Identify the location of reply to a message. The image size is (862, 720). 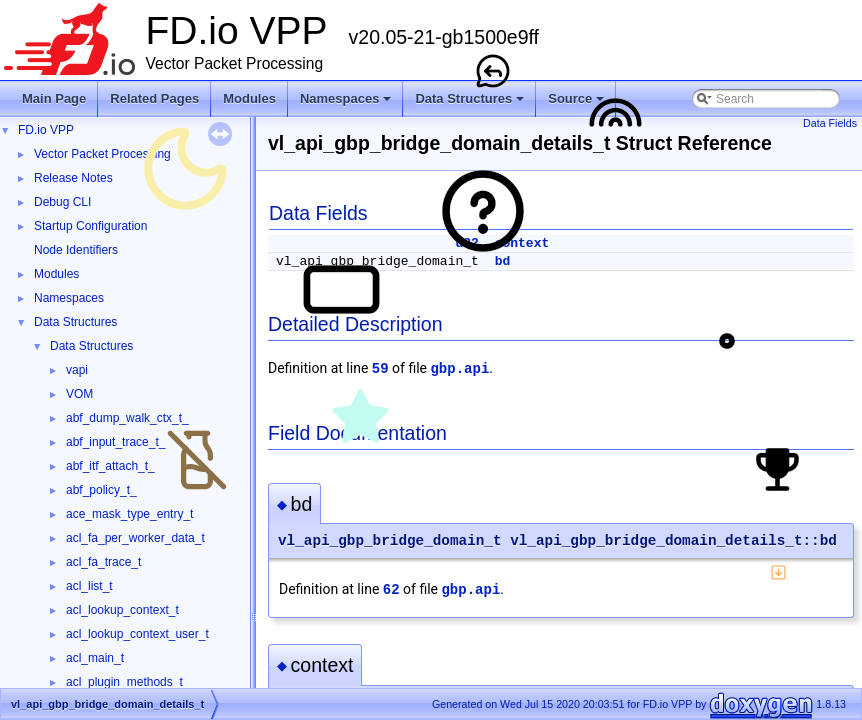
(493, 71).